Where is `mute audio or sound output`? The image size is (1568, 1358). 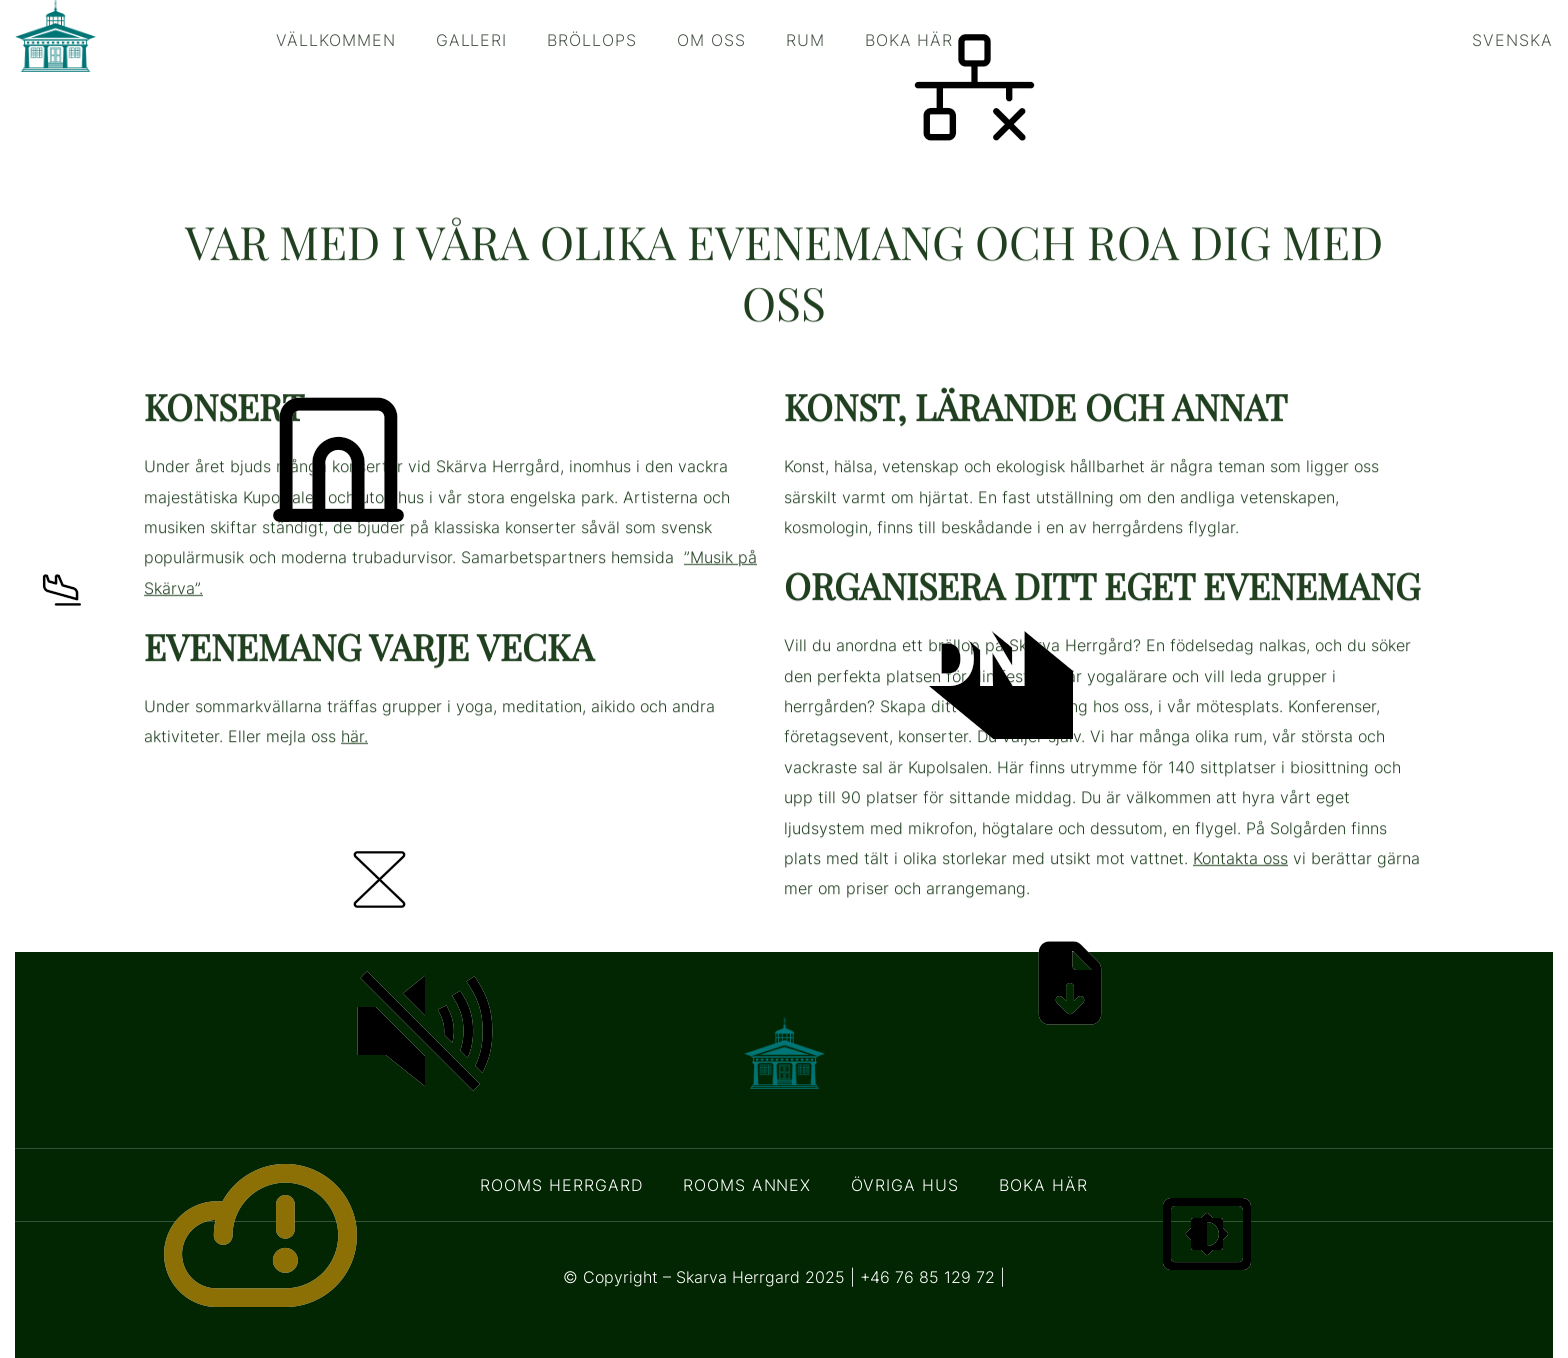 mute audio or sound output is located at coordinates (425, 1031).